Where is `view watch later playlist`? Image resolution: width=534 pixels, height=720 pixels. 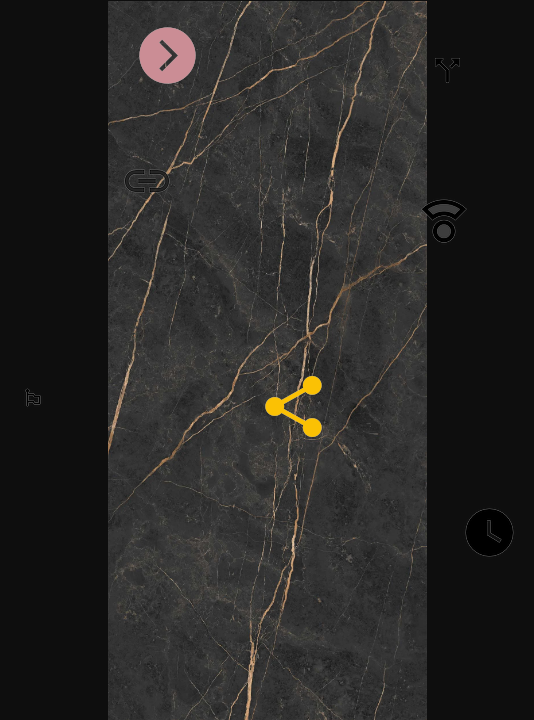 view watch later playlist is located at coordinates (489, 532).